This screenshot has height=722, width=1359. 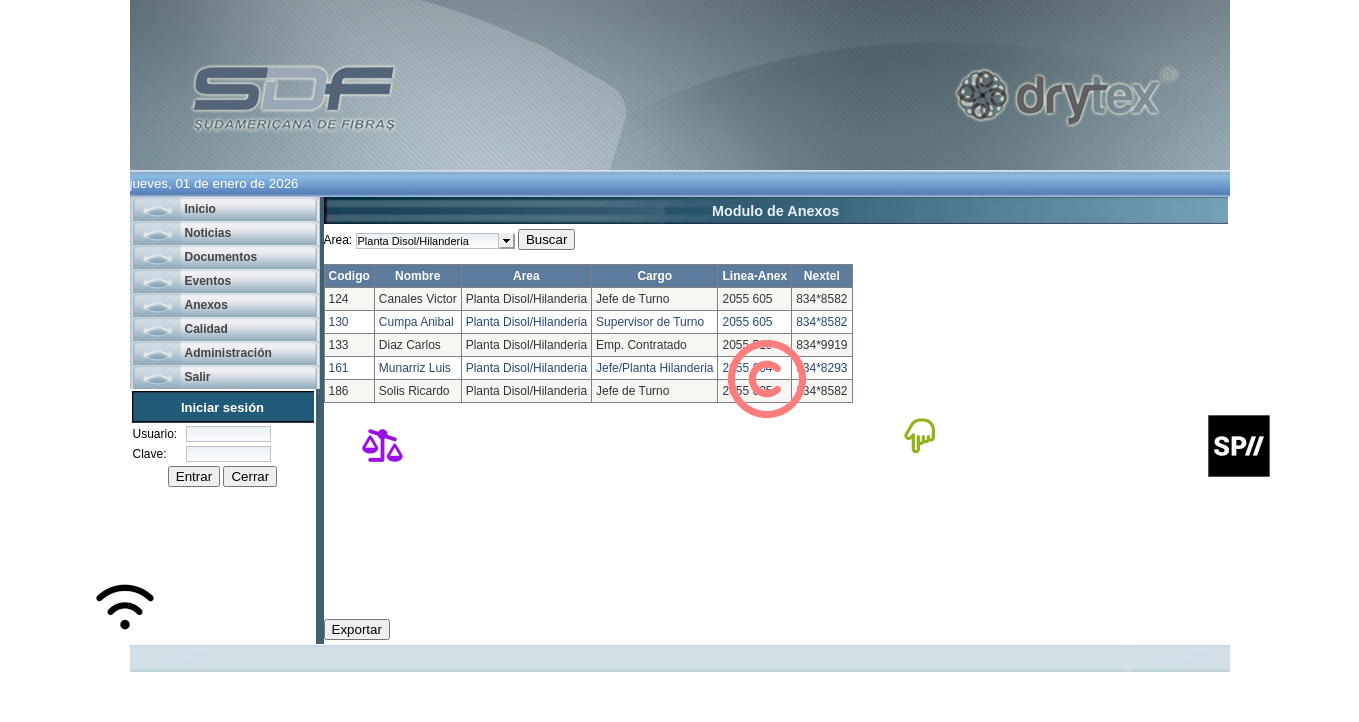 What do you see at coordinates (125, 607) in the screenshot?
I see `indicates strong wifi connection` at bounding box center [125, 607].